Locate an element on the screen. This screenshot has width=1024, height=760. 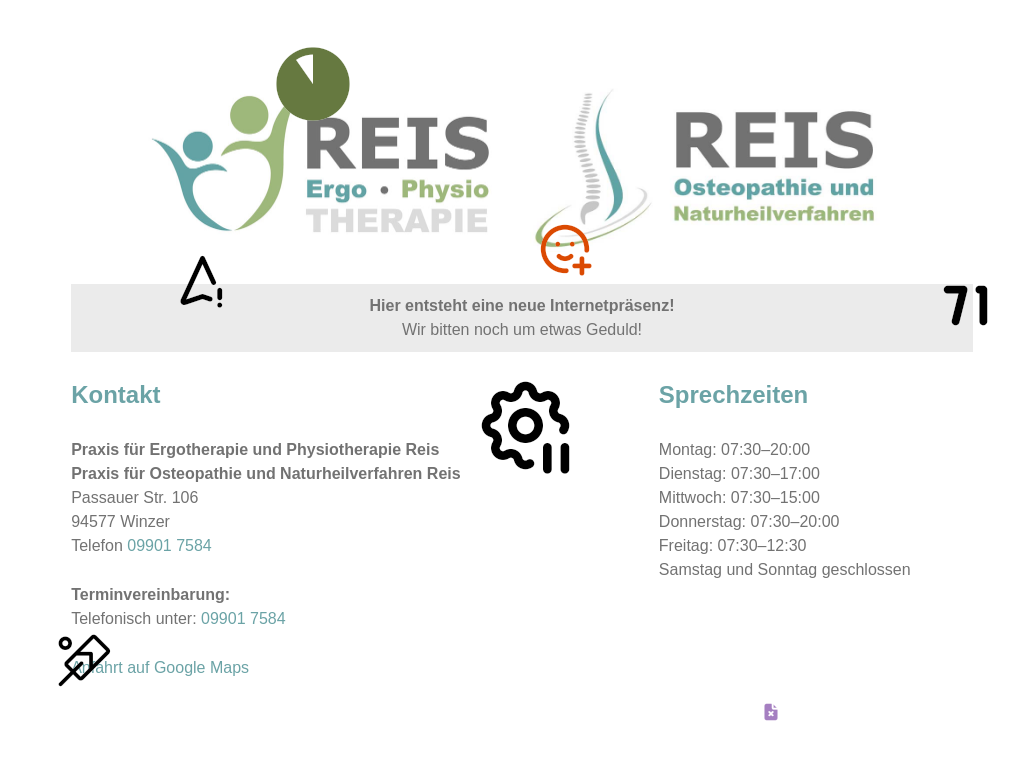
access cricket sports scores or content is located at coordinates (81, 659).